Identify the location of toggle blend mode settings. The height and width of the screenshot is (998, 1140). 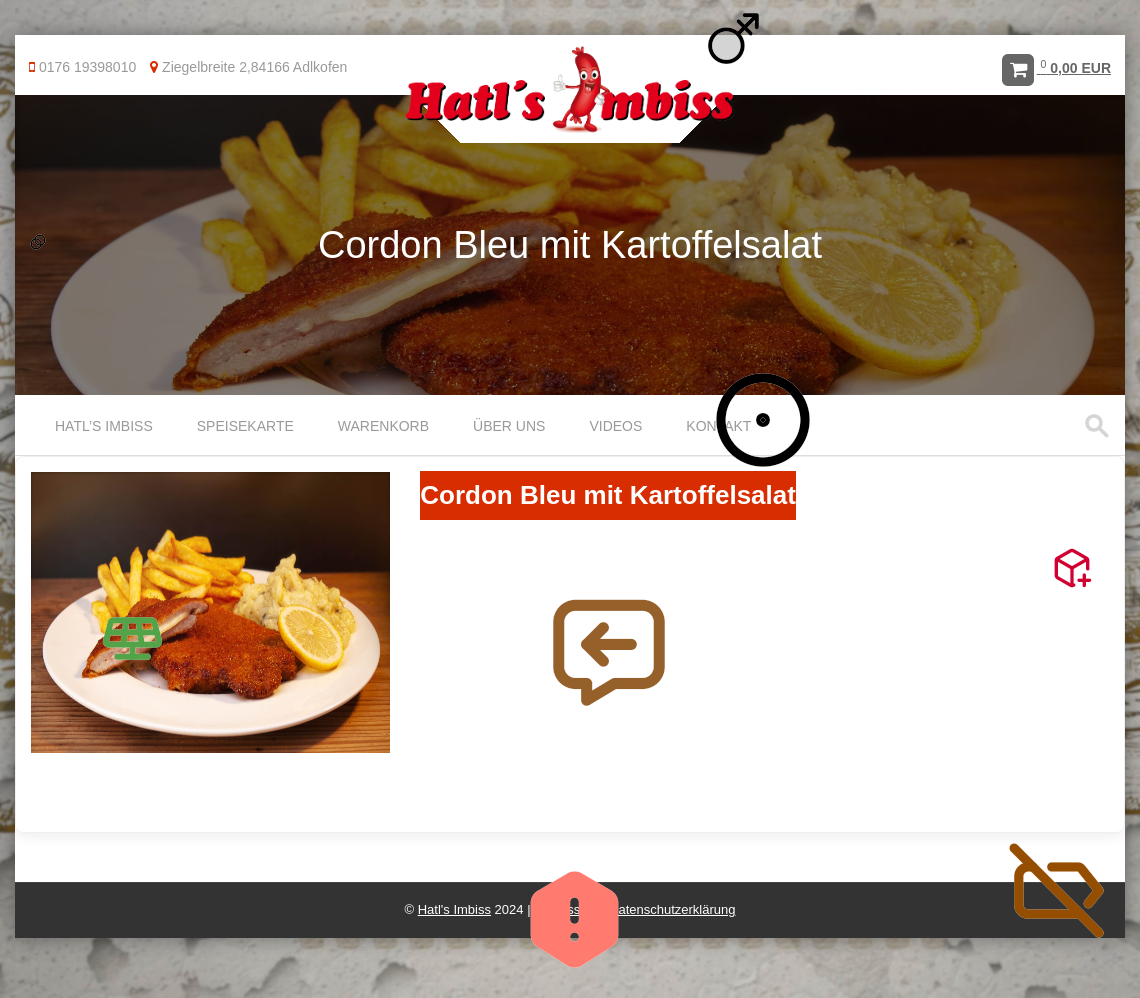
(38, 242).